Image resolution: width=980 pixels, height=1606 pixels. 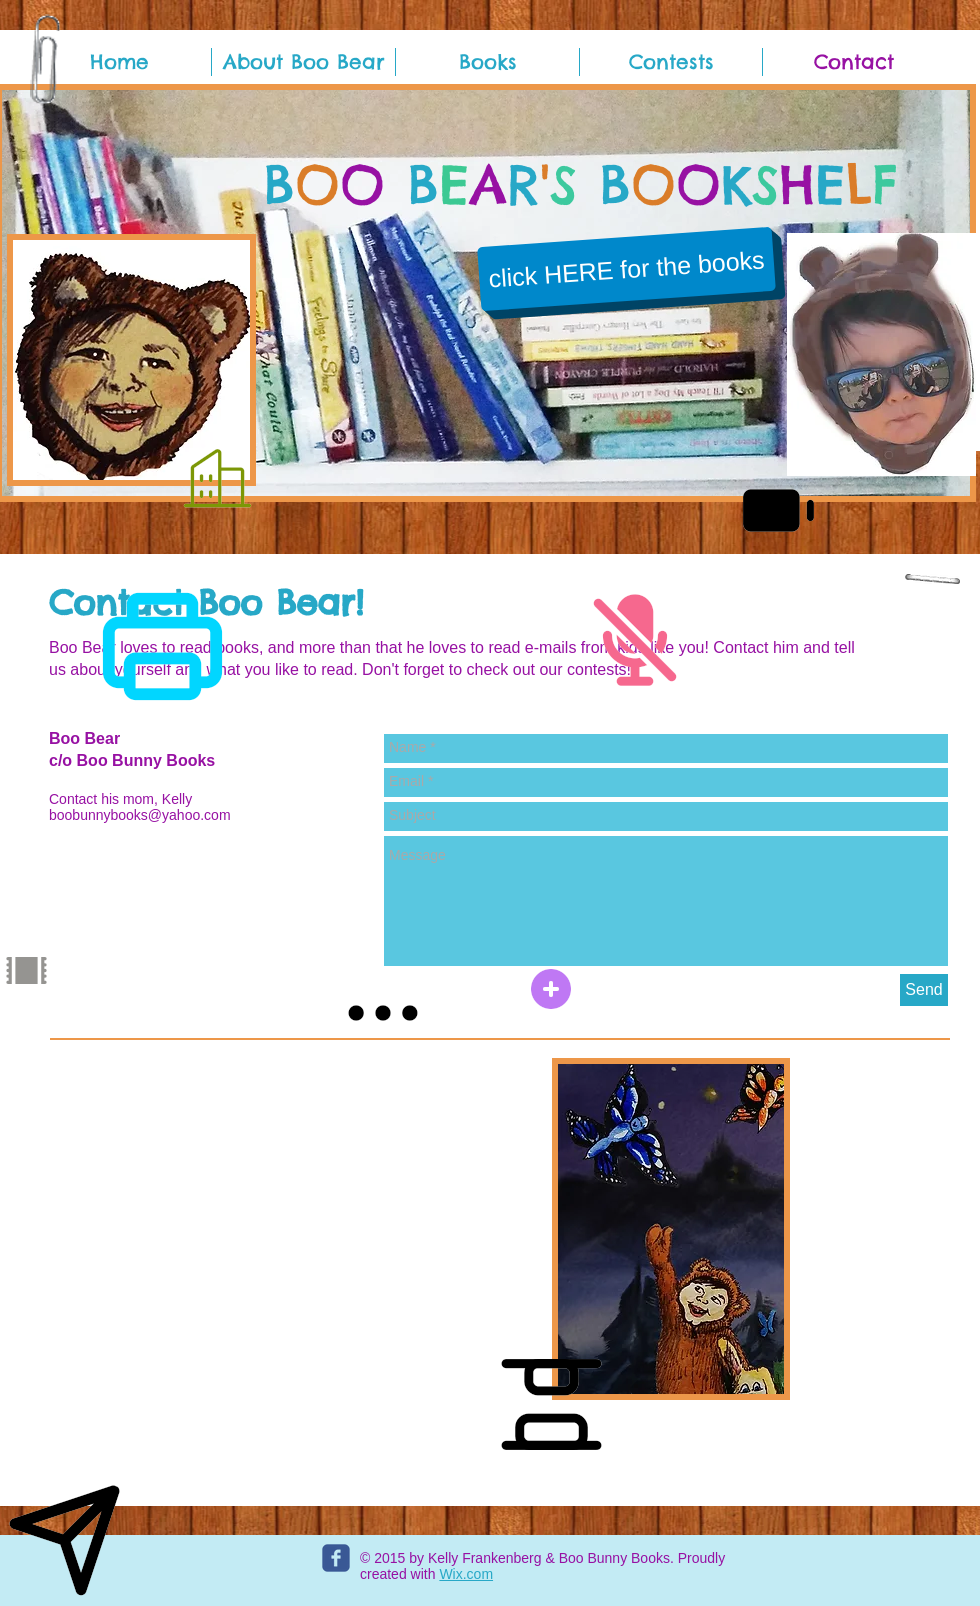 I want to click on add a new item, so click(x=551, y=989).